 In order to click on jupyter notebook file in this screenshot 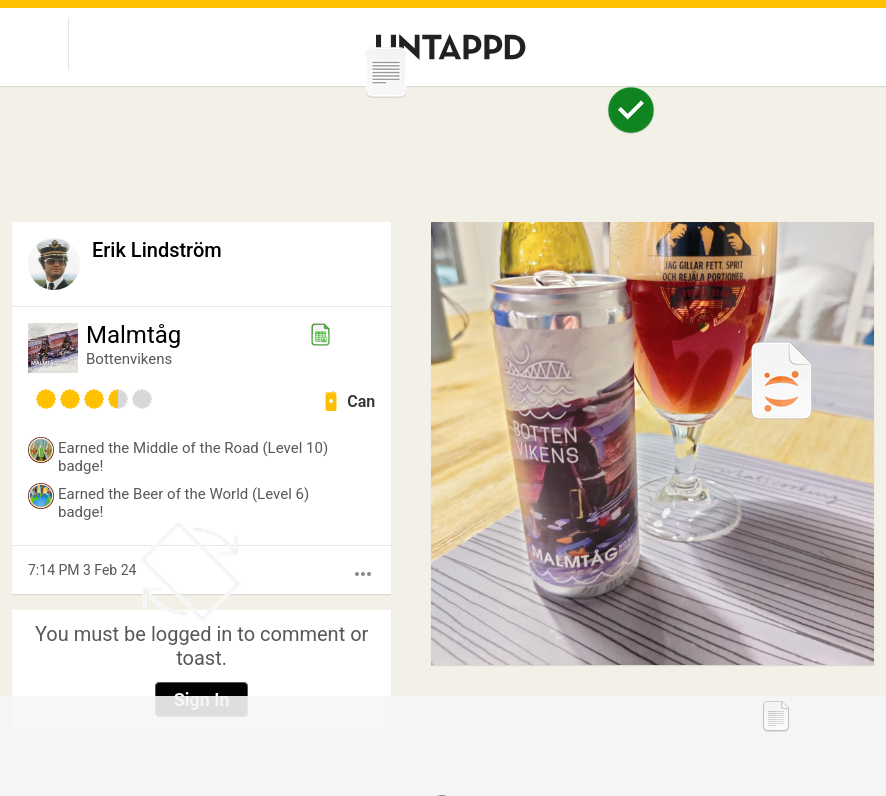, I will do `click(781, 380)`.